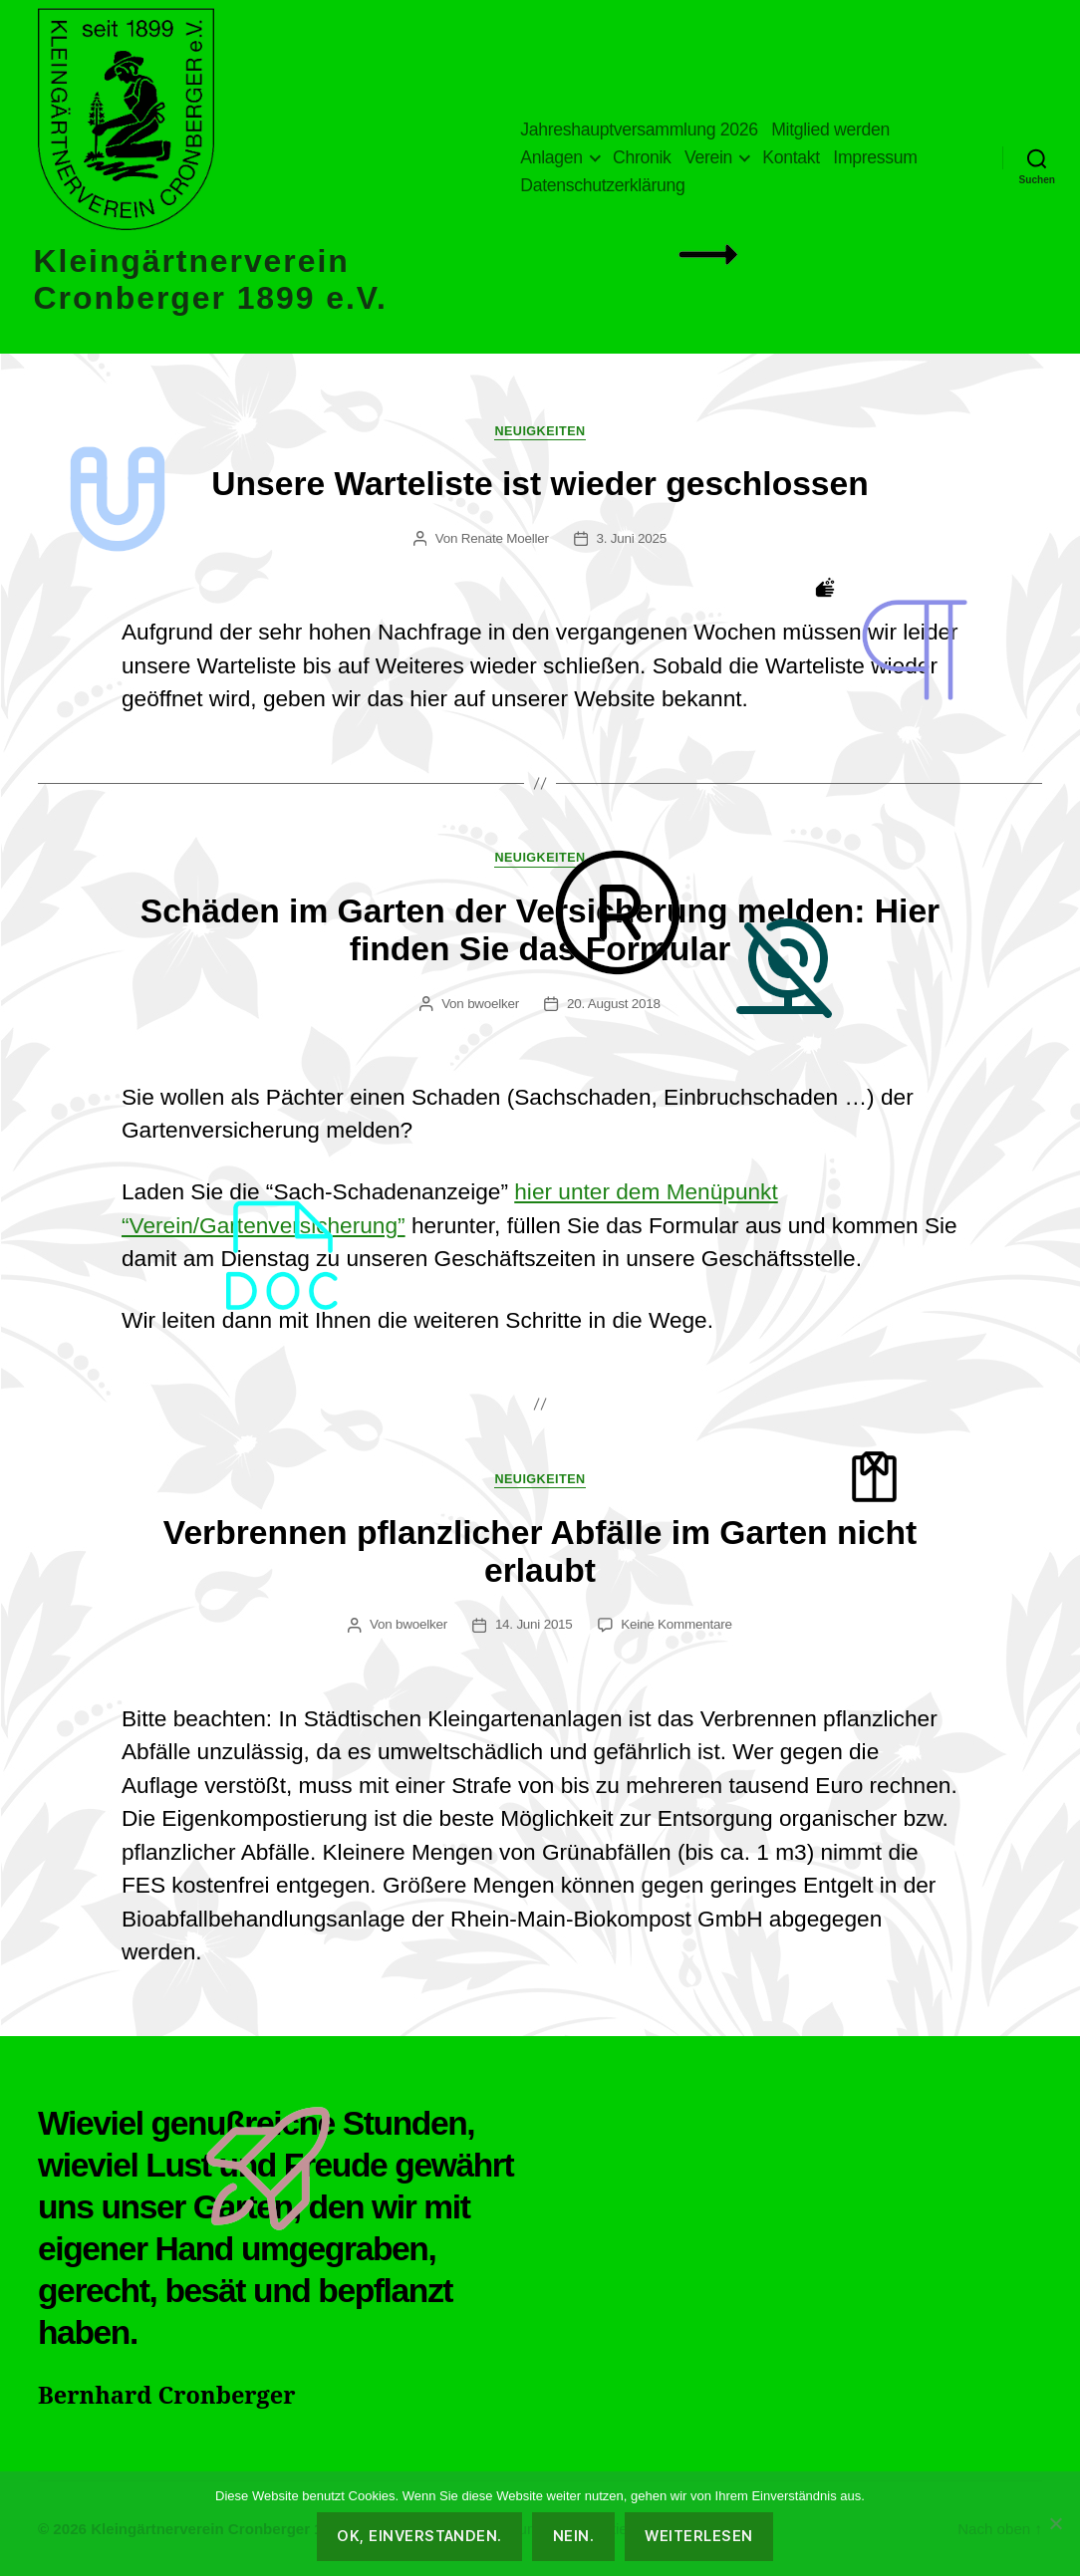 This screenshot has width=1080, height=2576. Describe the element at coordinates (283, 1260) in the screenshot. I see `open a document file` at that location.